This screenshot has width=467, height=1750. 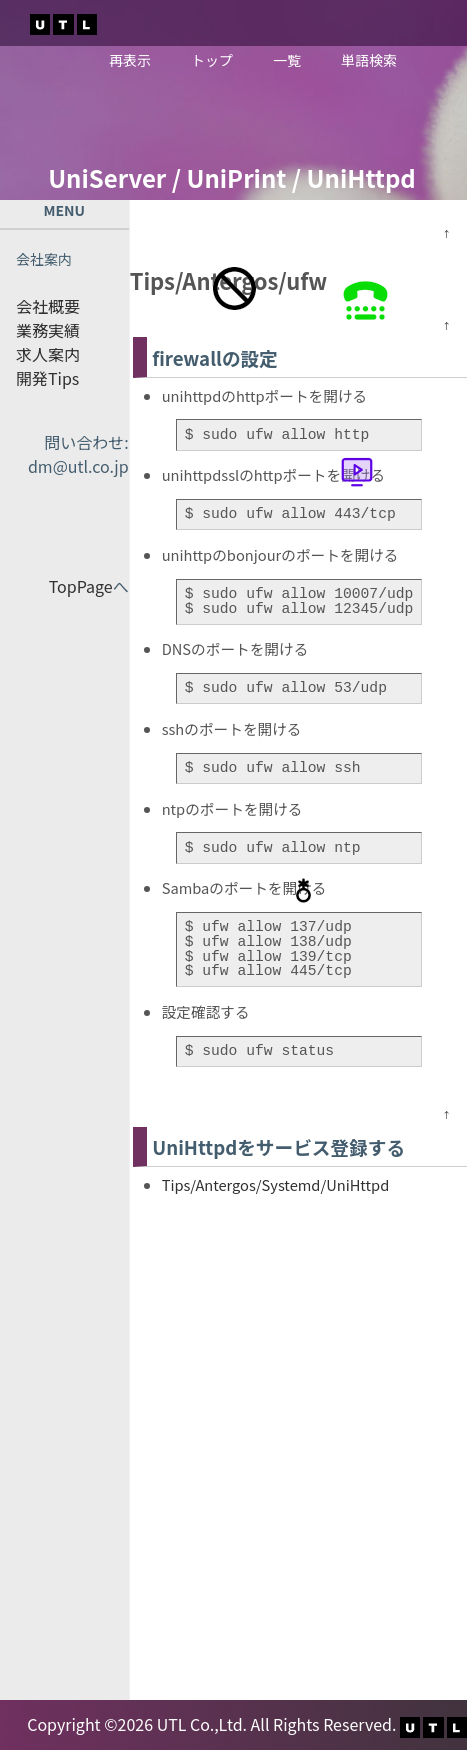 What do you see at coordinates (357, 471) in the screenshot?
I see `play video on monitor or display` at bounding box center [357, 471].